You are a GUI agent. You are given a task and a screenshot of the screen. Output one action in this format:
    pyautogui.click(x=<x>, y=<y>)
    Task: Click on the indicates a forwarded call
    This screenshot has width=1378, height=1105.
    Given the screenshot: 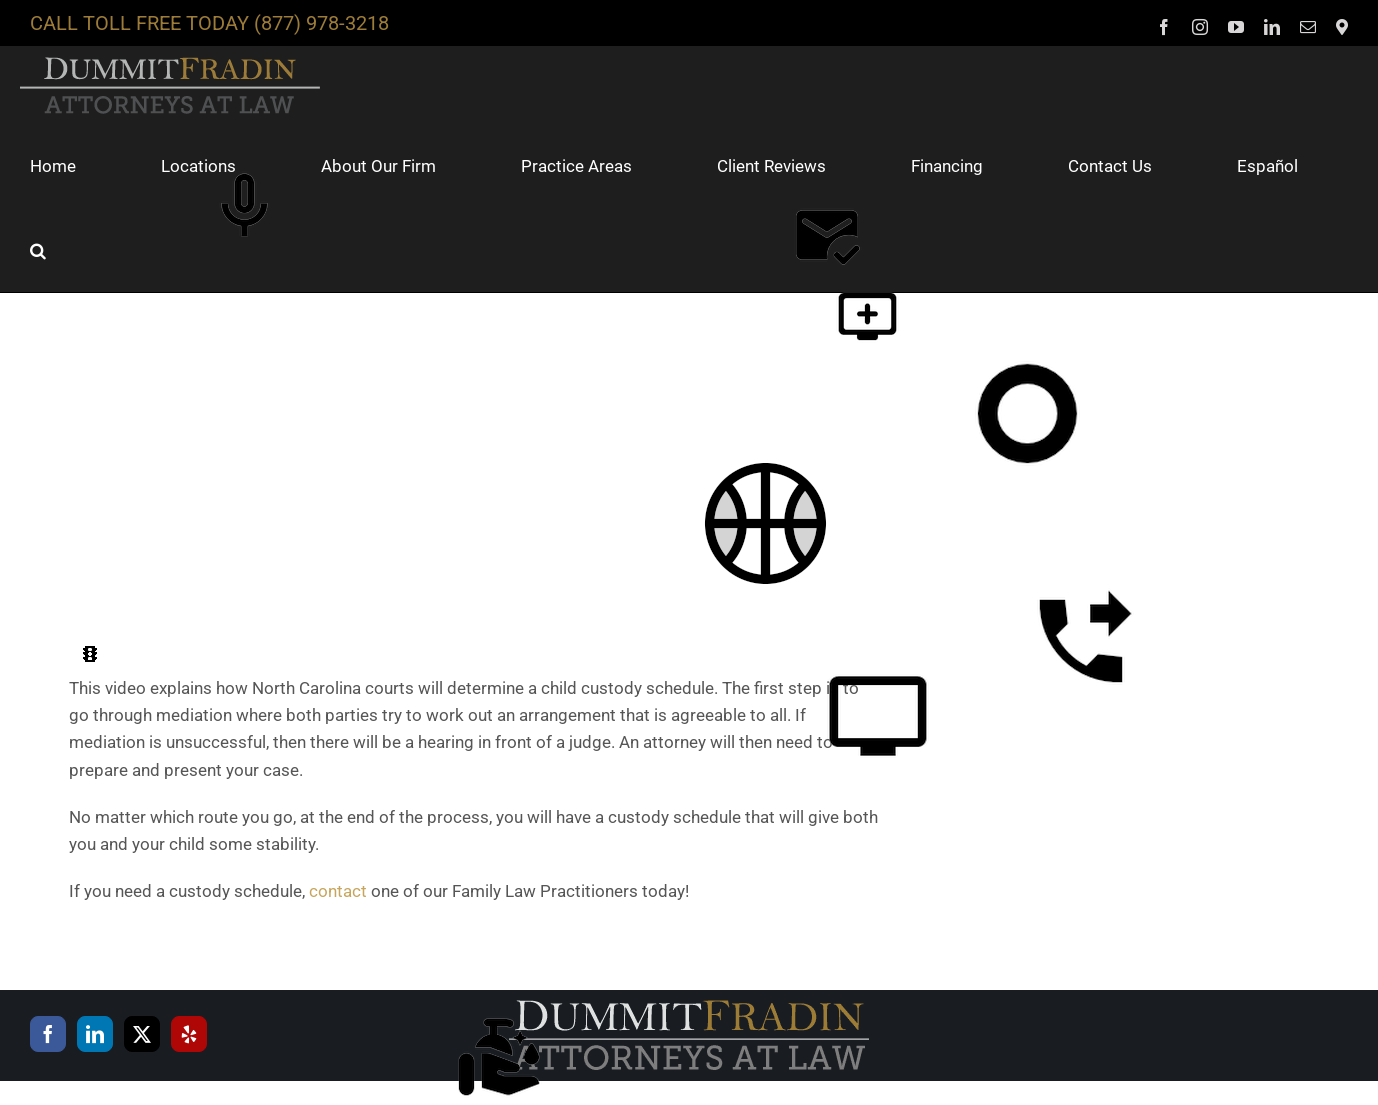 What is the action you would take?
    pyautogui.click(x=1081, y=641)
    